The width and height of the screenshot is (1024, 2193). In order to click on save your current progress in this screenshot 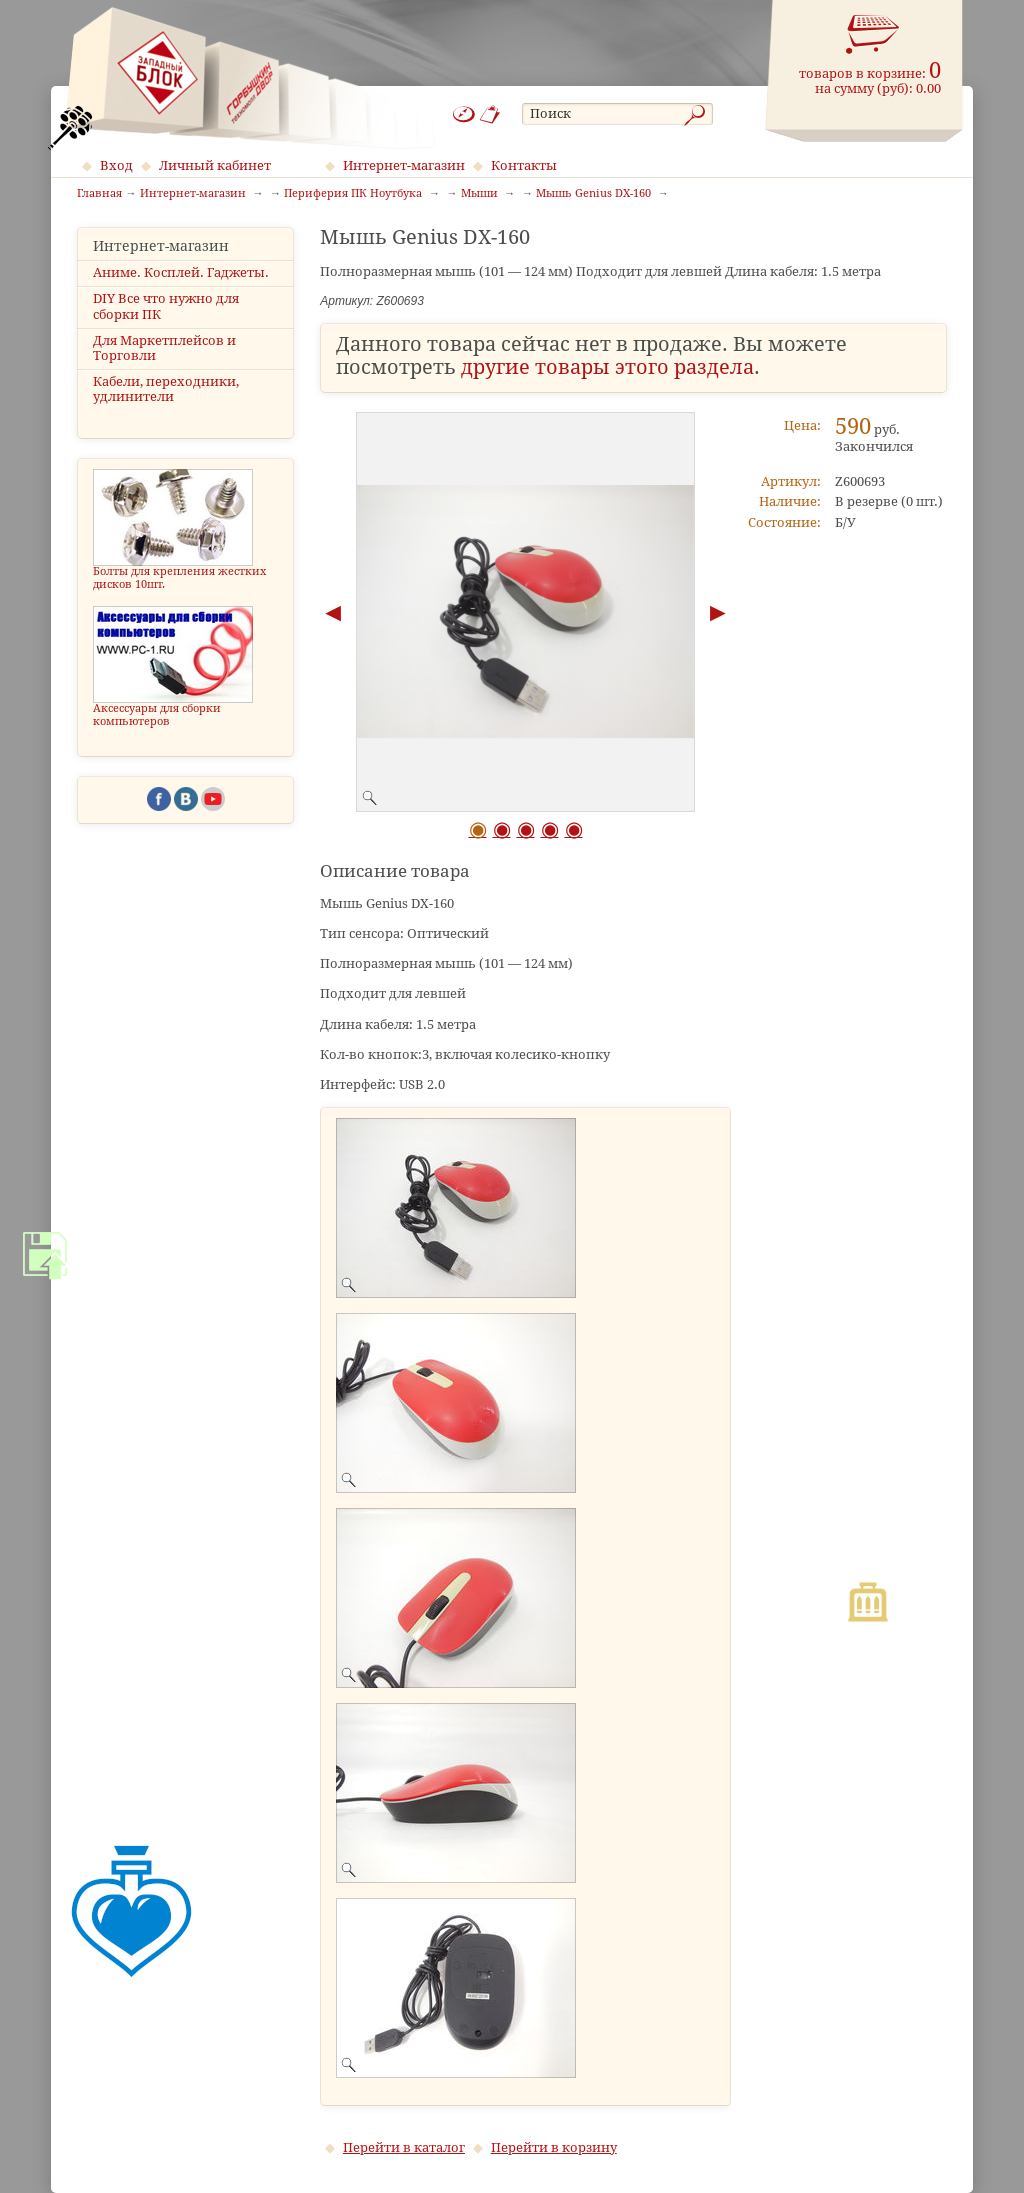, I will do `click(45, 1254)`.